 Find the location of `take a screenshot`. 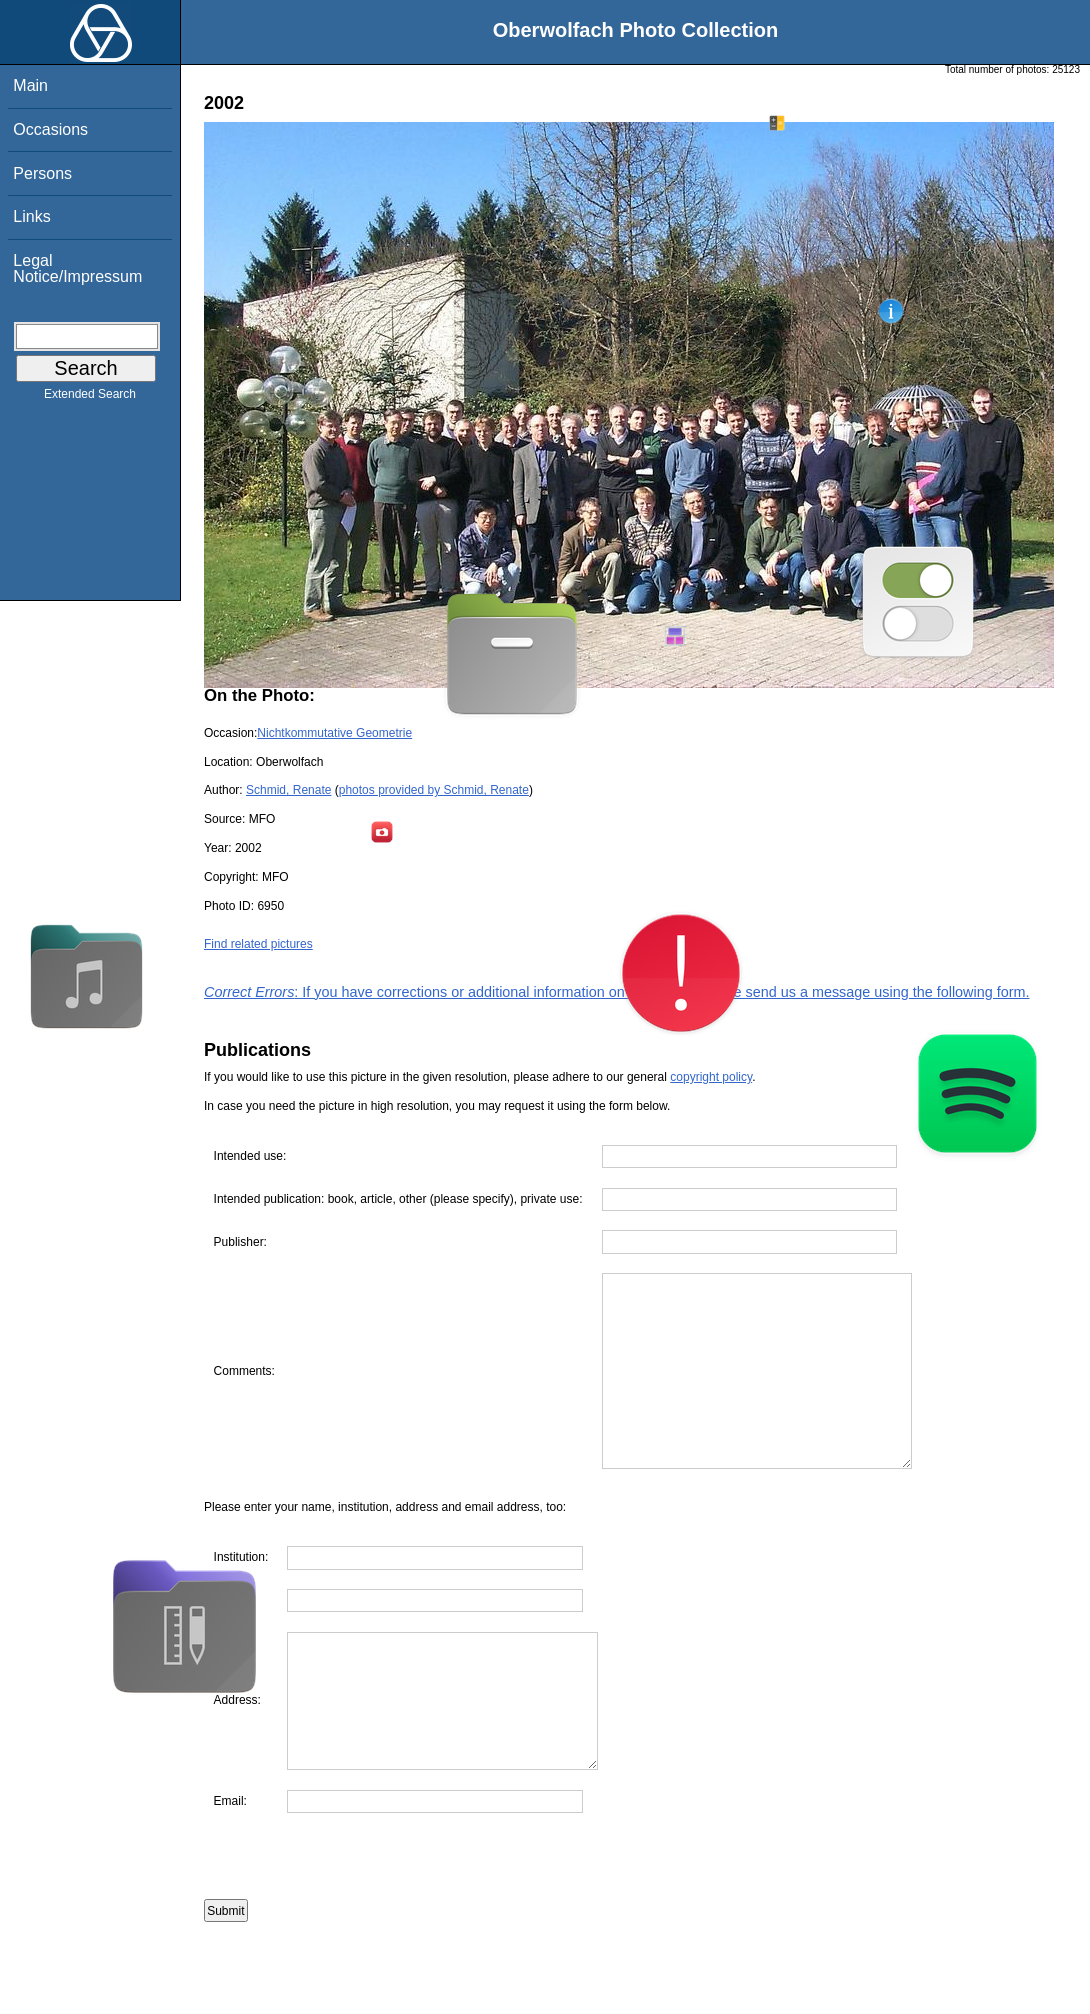

take a screenshot is located at coordinates (382, 832).